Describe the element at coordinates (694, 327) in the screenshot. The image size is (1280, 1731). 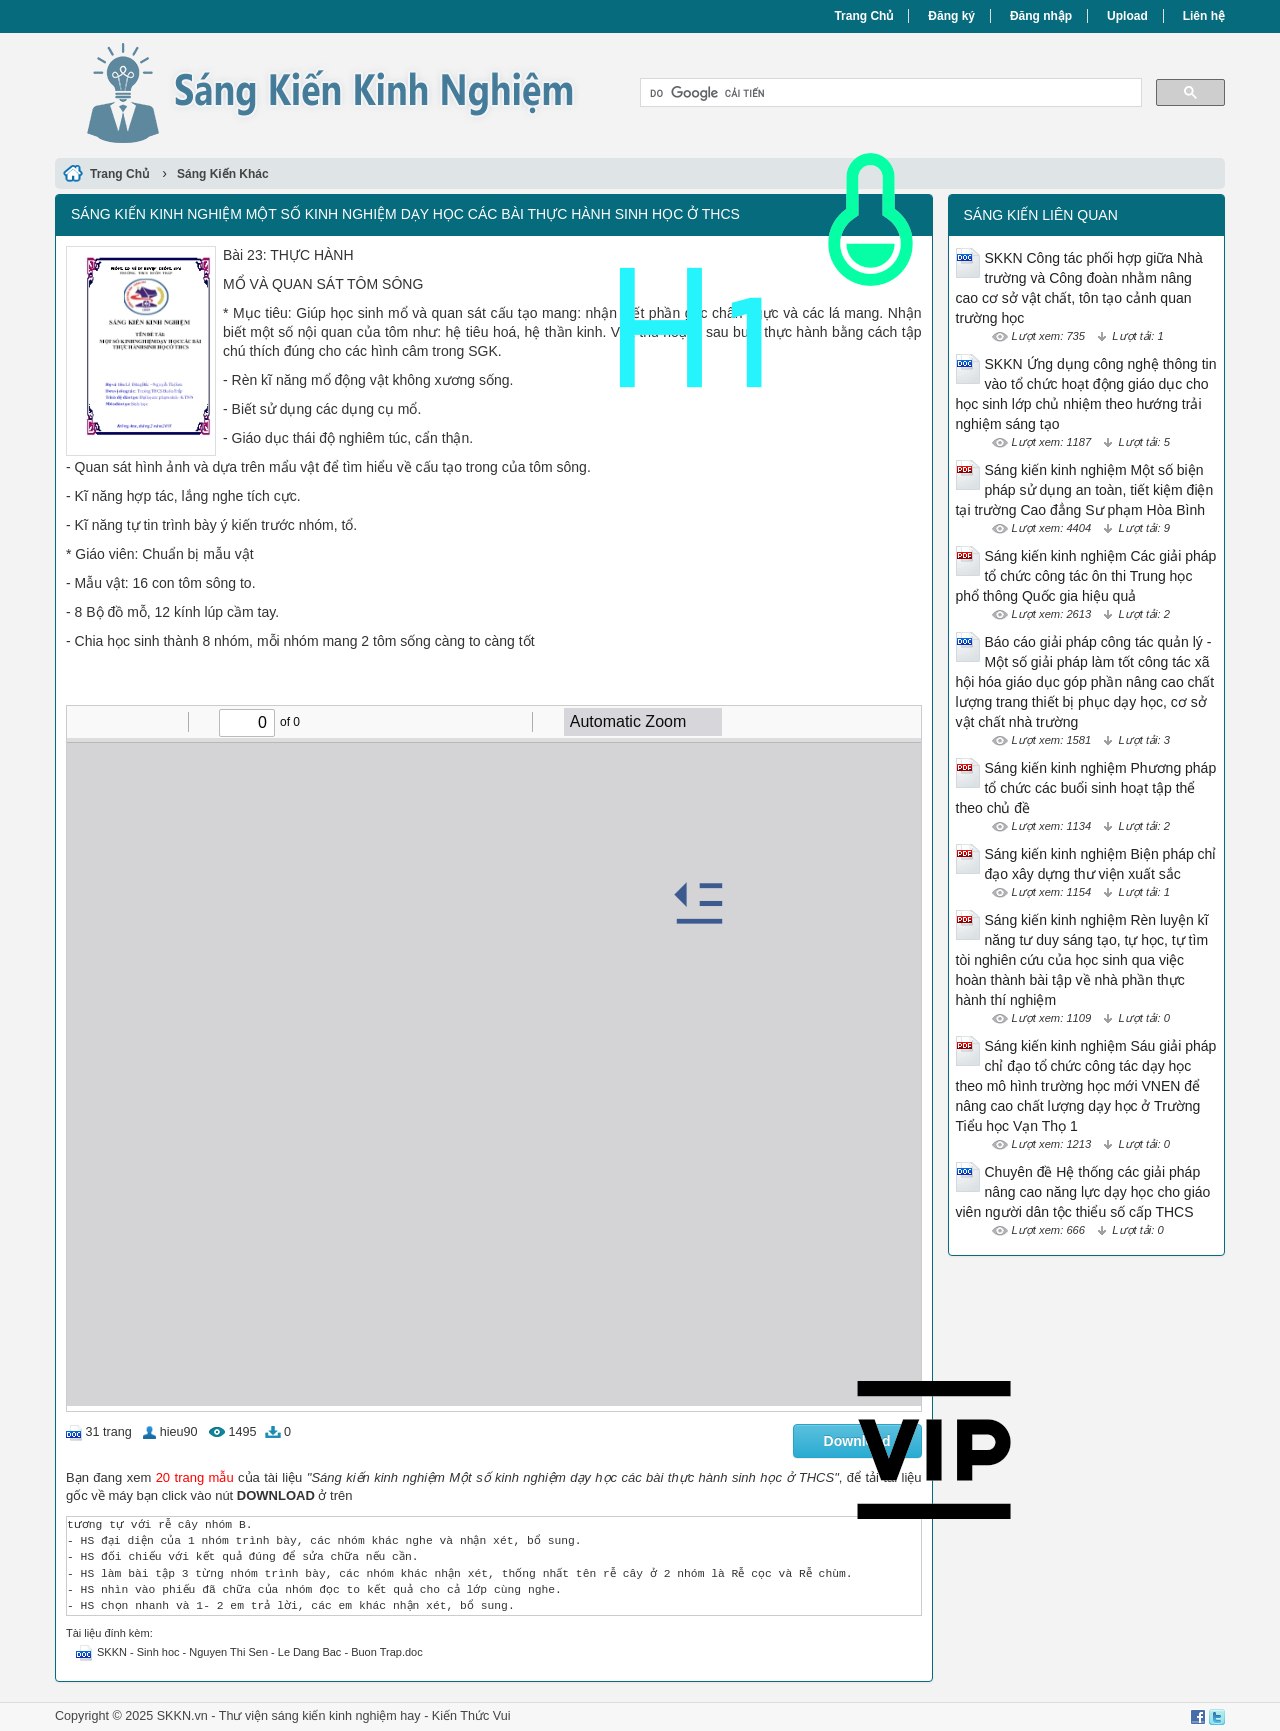
I see `format text as heading level 1` at that location.